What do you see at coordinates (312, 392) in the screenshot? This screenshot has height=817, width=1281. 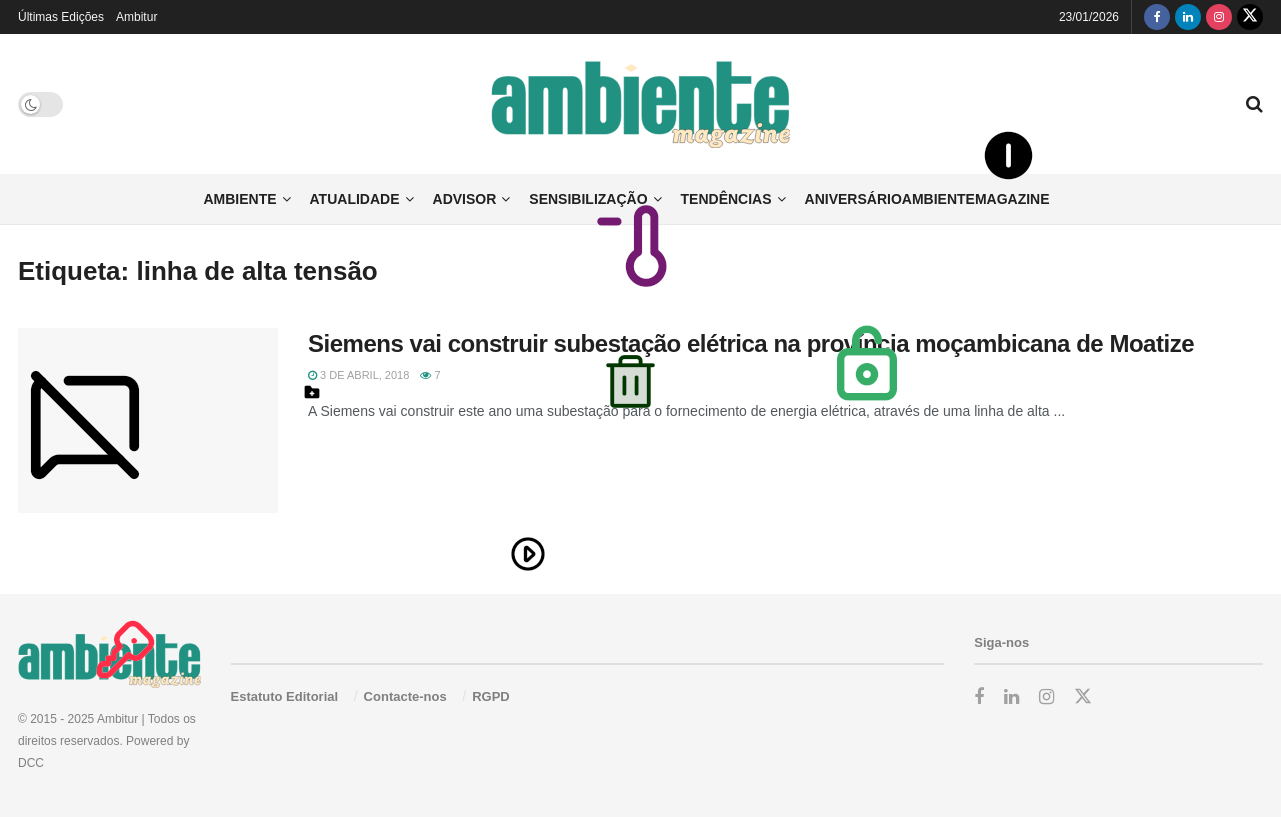 I see `create a new folder` at bounding box center [312, 392].